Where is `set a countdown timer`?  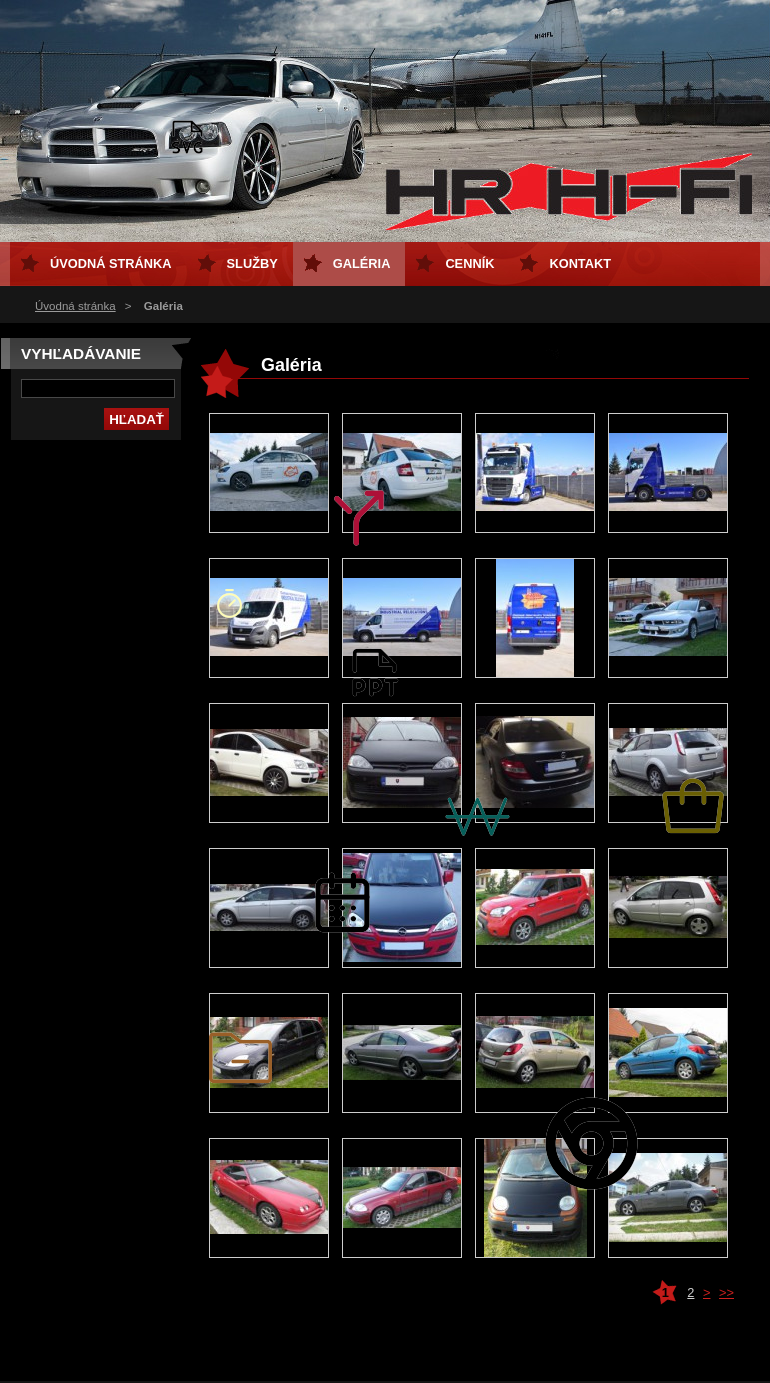 set a countdown timer is located at coordinates (229, 604).